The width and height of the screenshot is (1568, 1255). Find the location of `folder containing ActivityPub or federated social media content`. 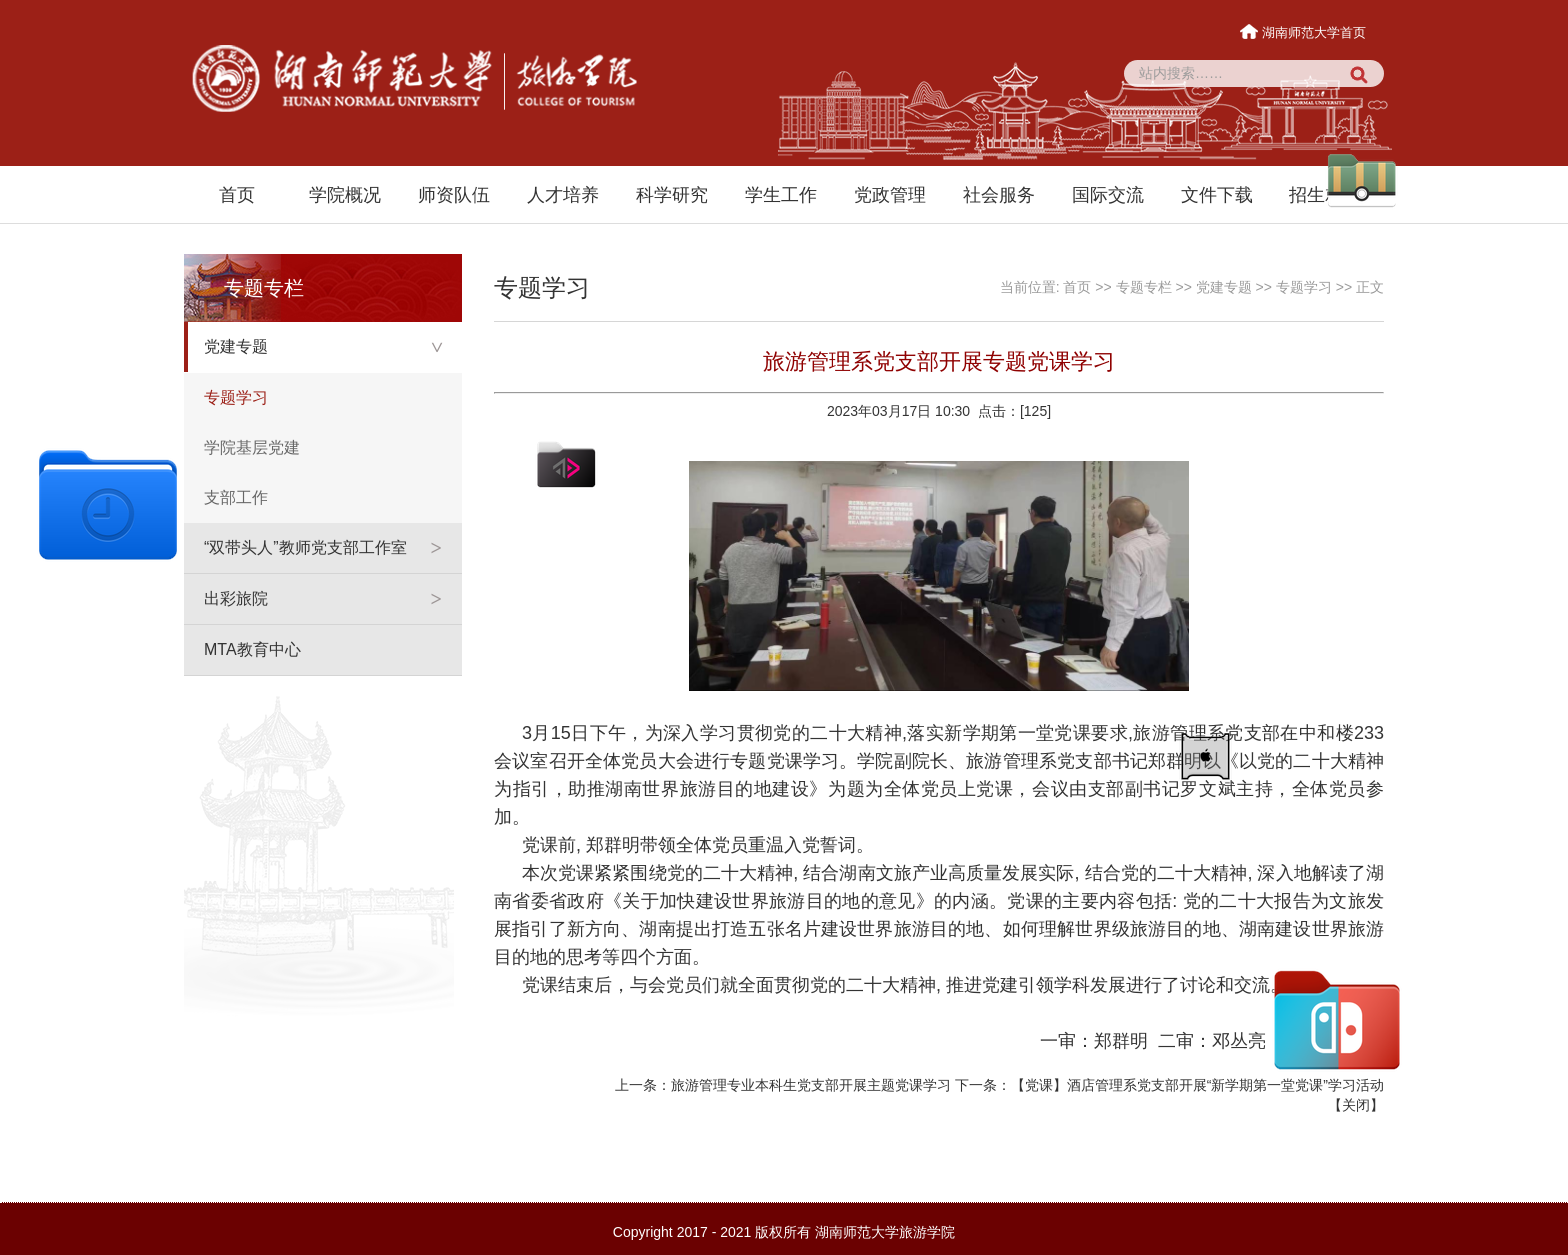

folder containing ActivityPub or federated social media content is located at coordinates (566, 466).